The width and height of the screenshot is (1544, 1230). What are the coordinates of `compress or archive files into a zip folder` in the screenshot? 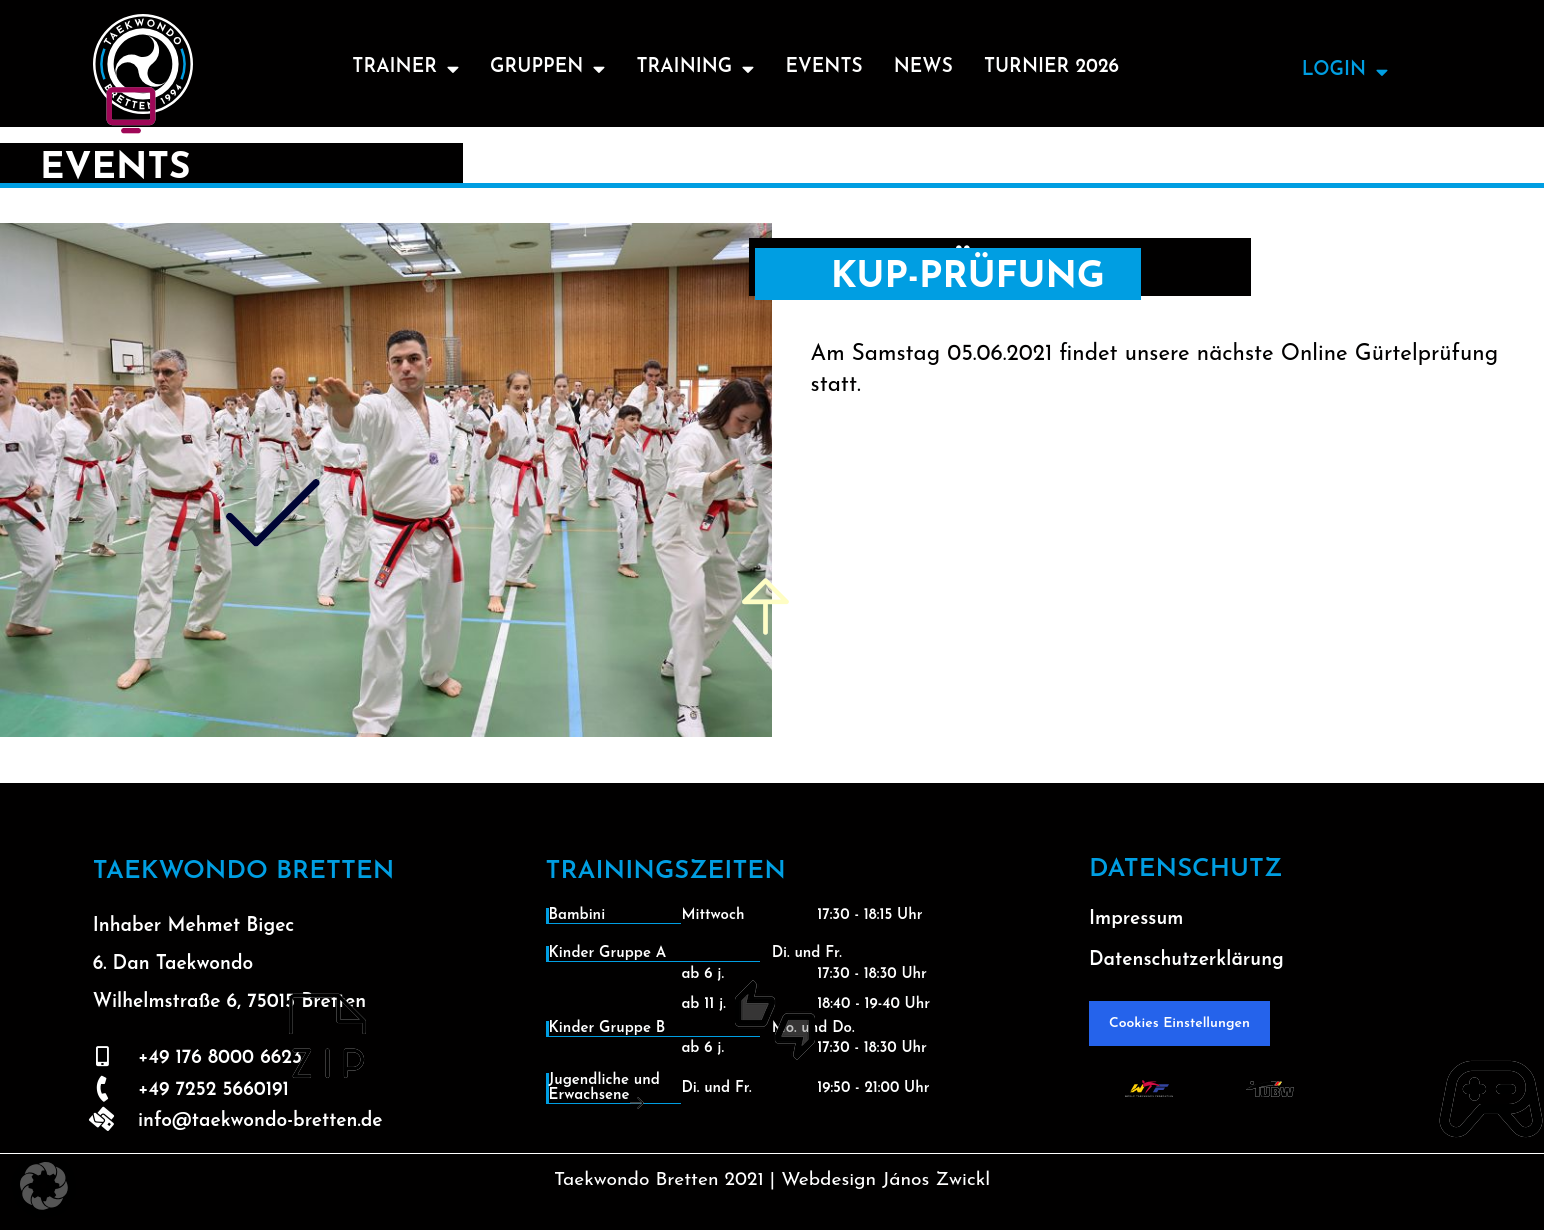 It's located at (327, 1039).